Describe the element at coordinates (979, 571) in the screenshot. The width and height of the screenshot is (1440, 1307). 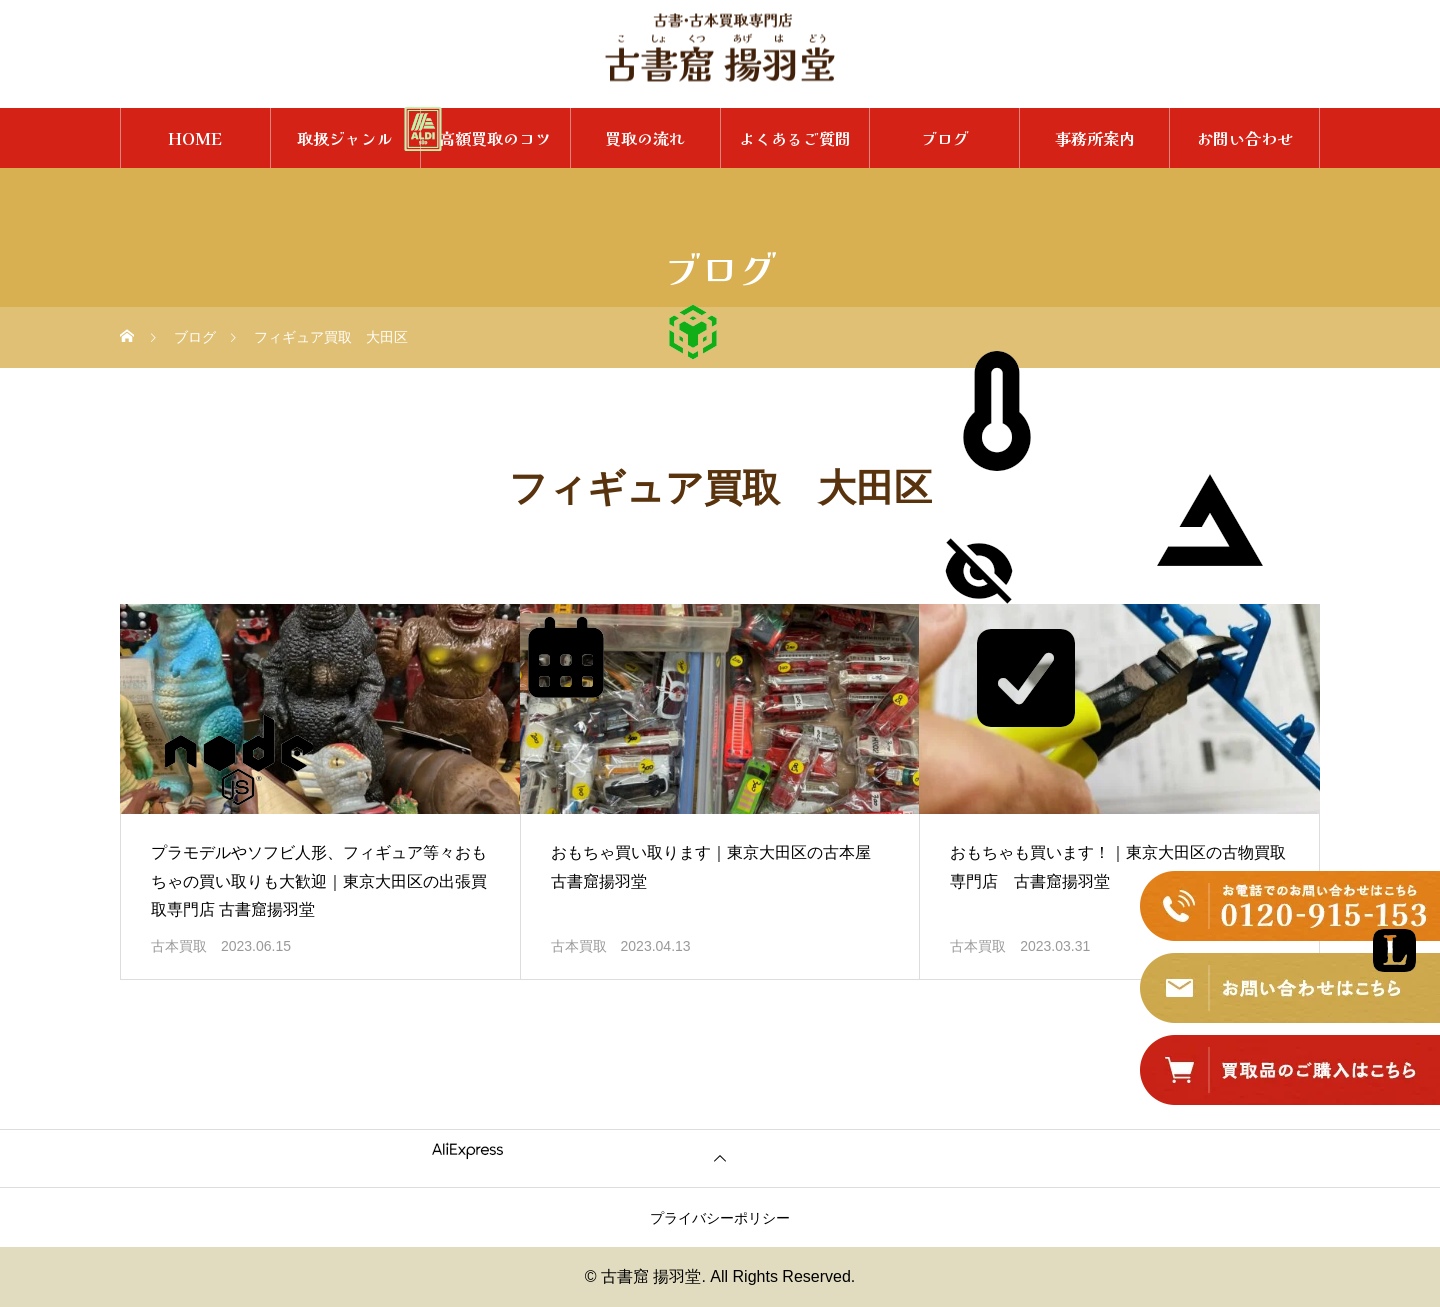
I see `hide password or sensitive content` at that location.